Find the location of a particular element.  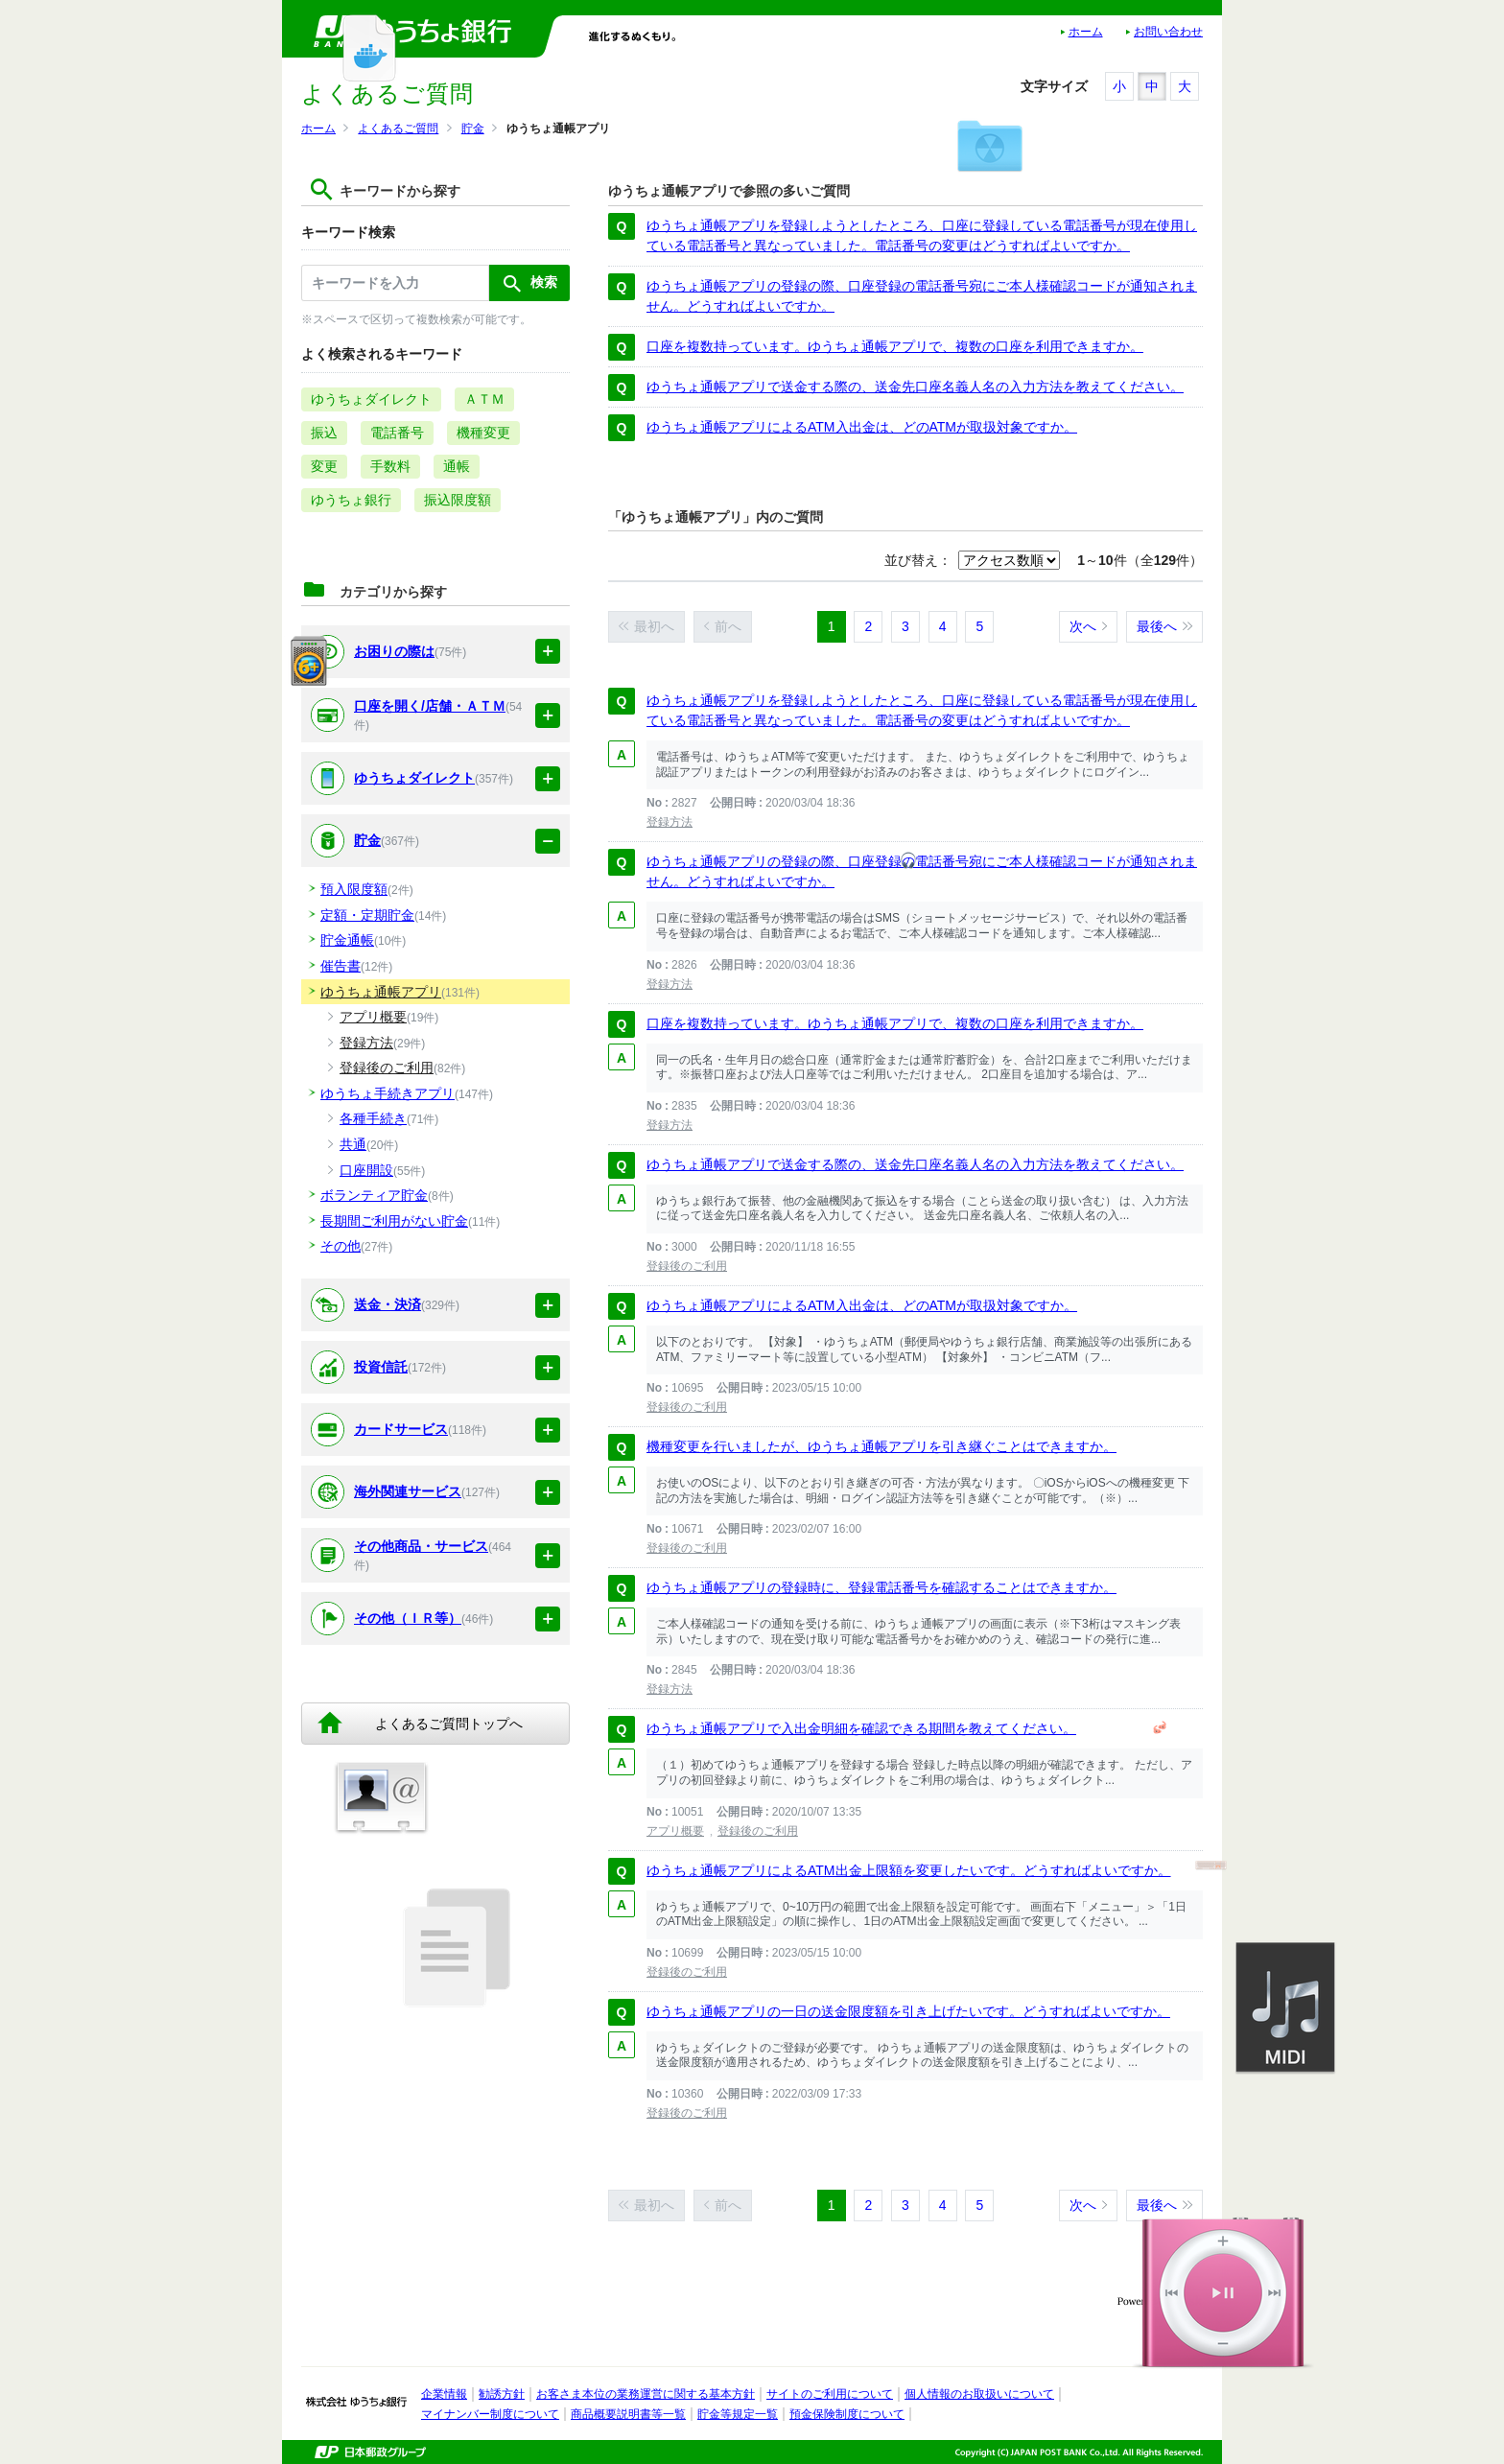

folder for files ready to burn to disc is located at coordinates (990, 146).